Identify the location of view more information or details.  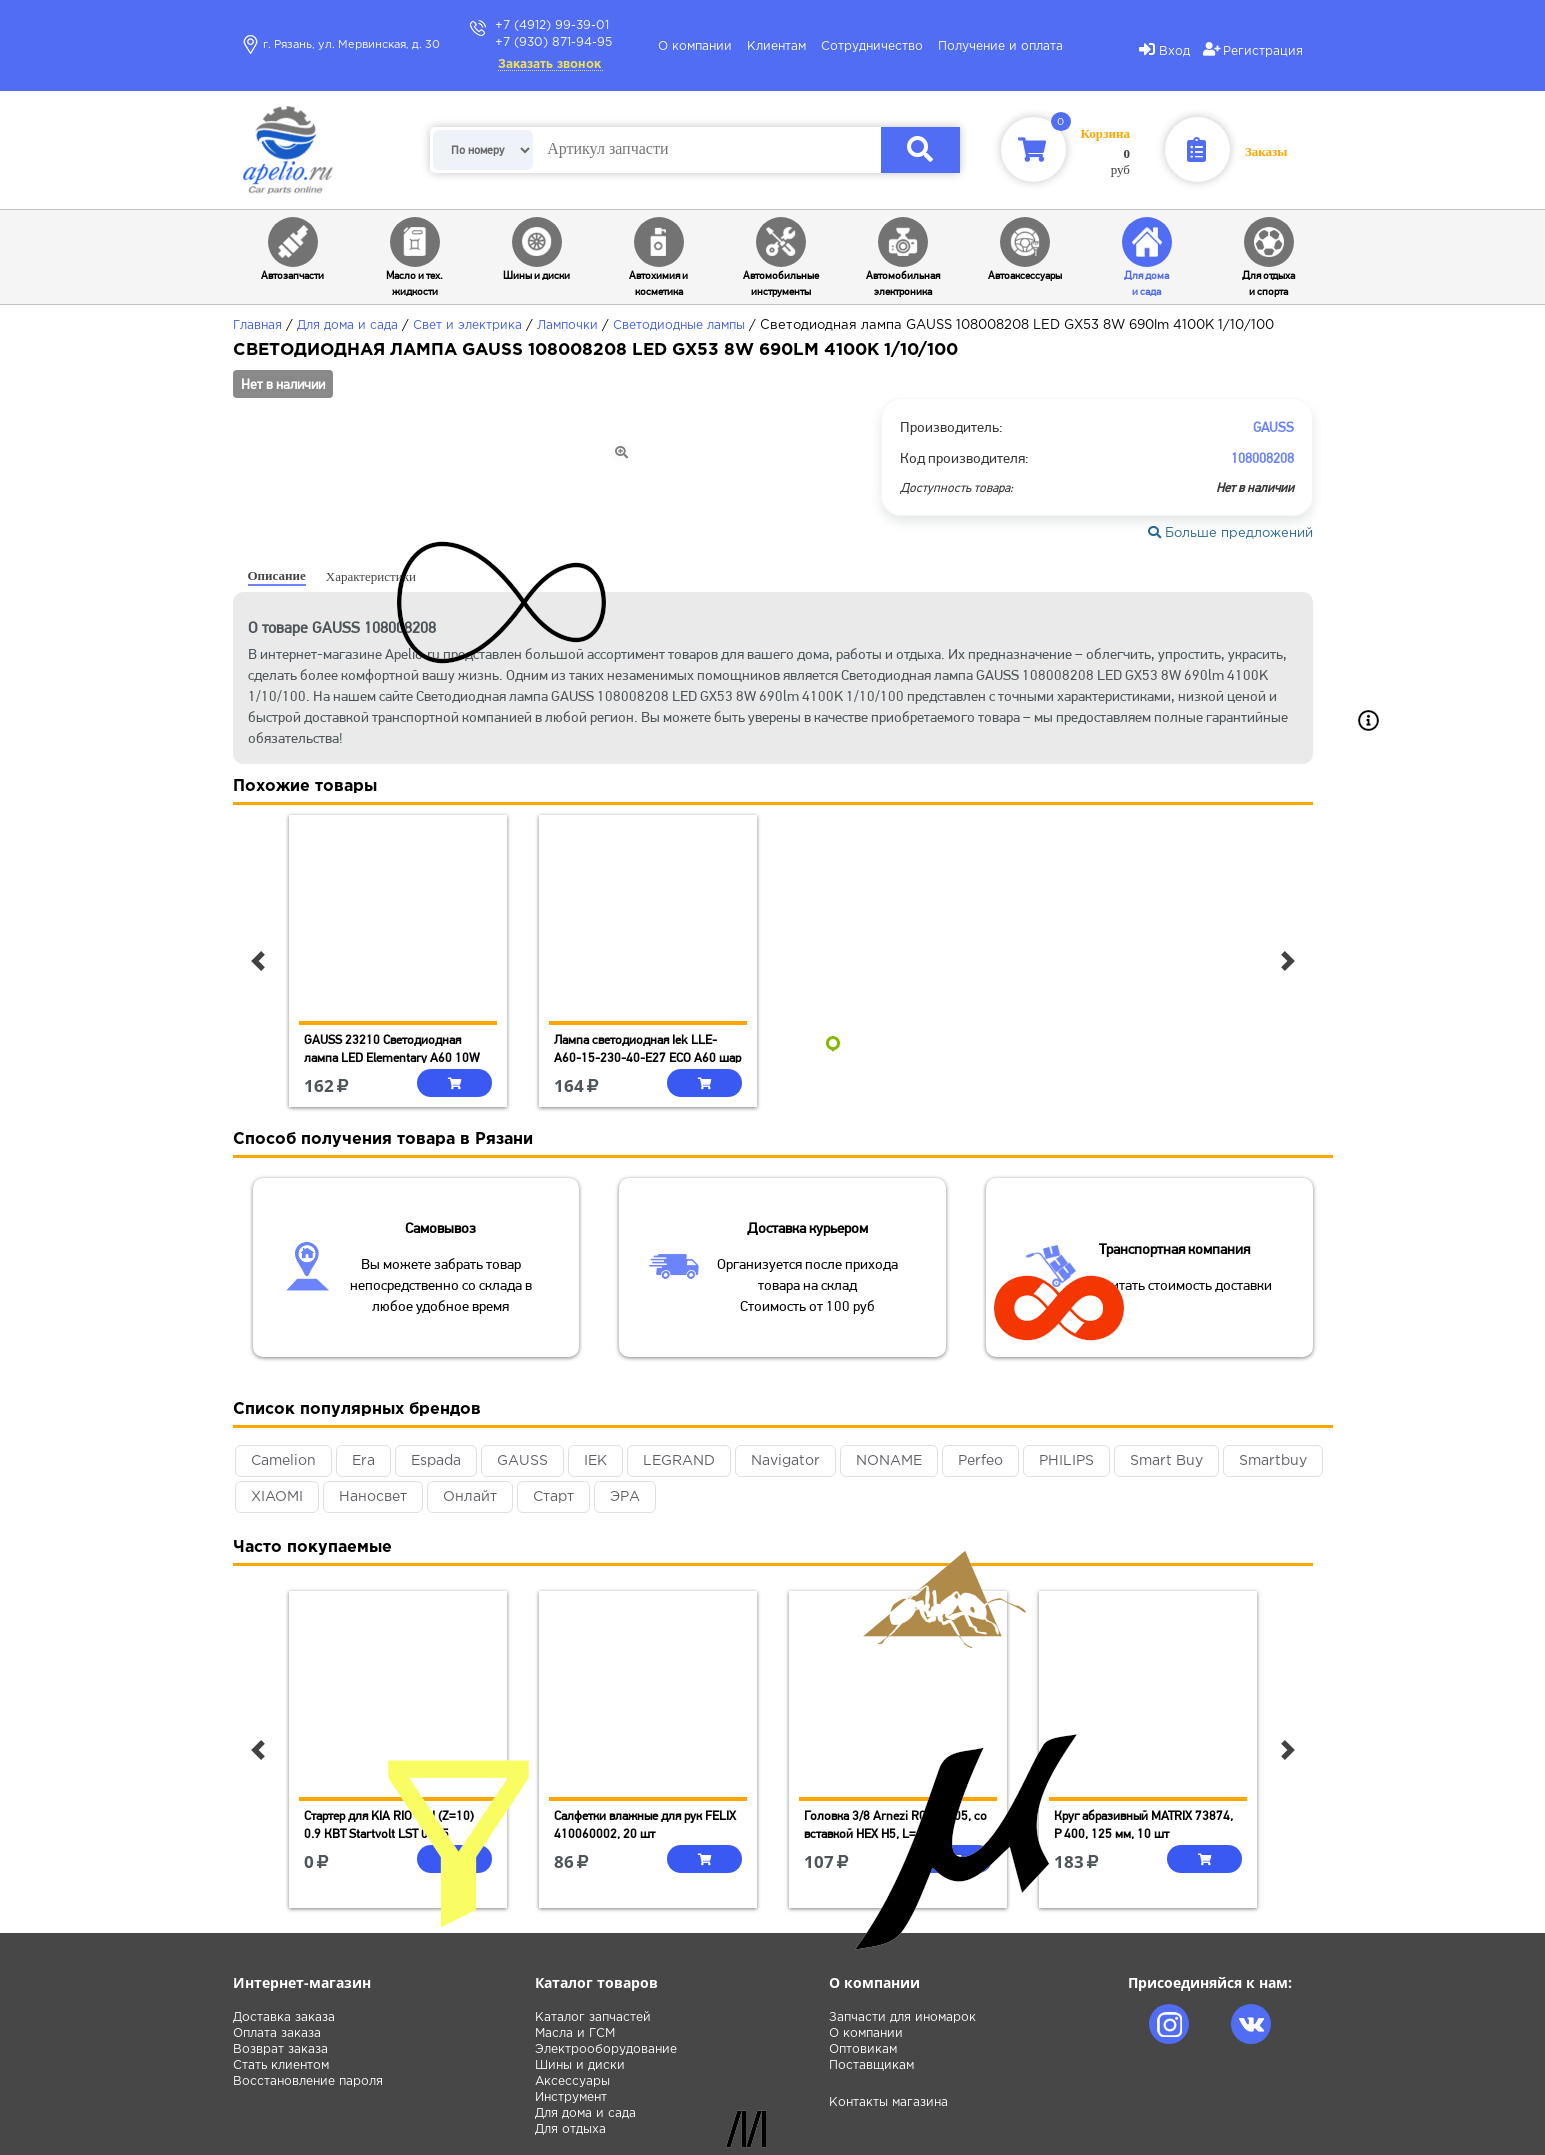
(1368, 720).